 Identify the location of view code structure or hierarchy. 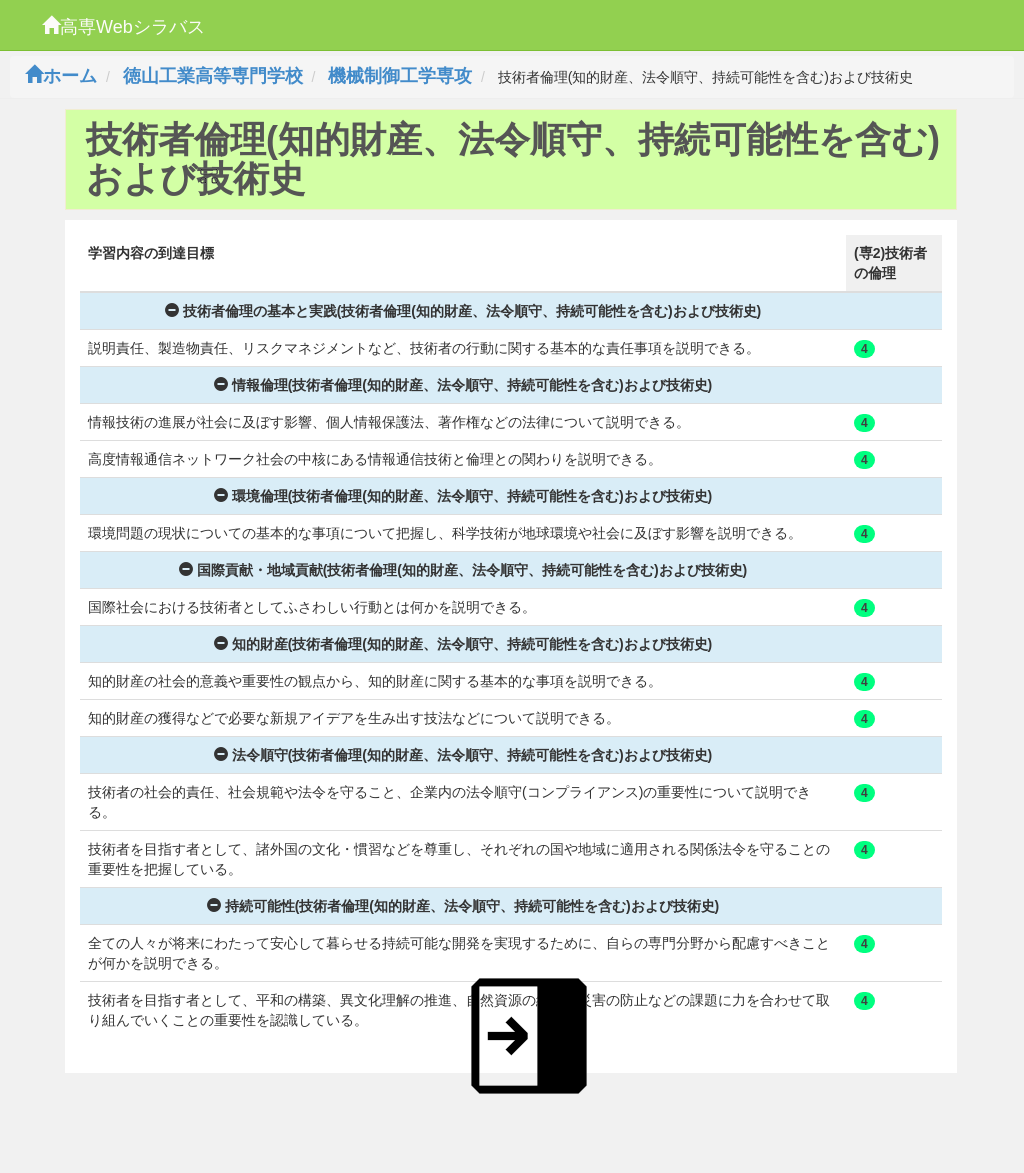
(209, 176).